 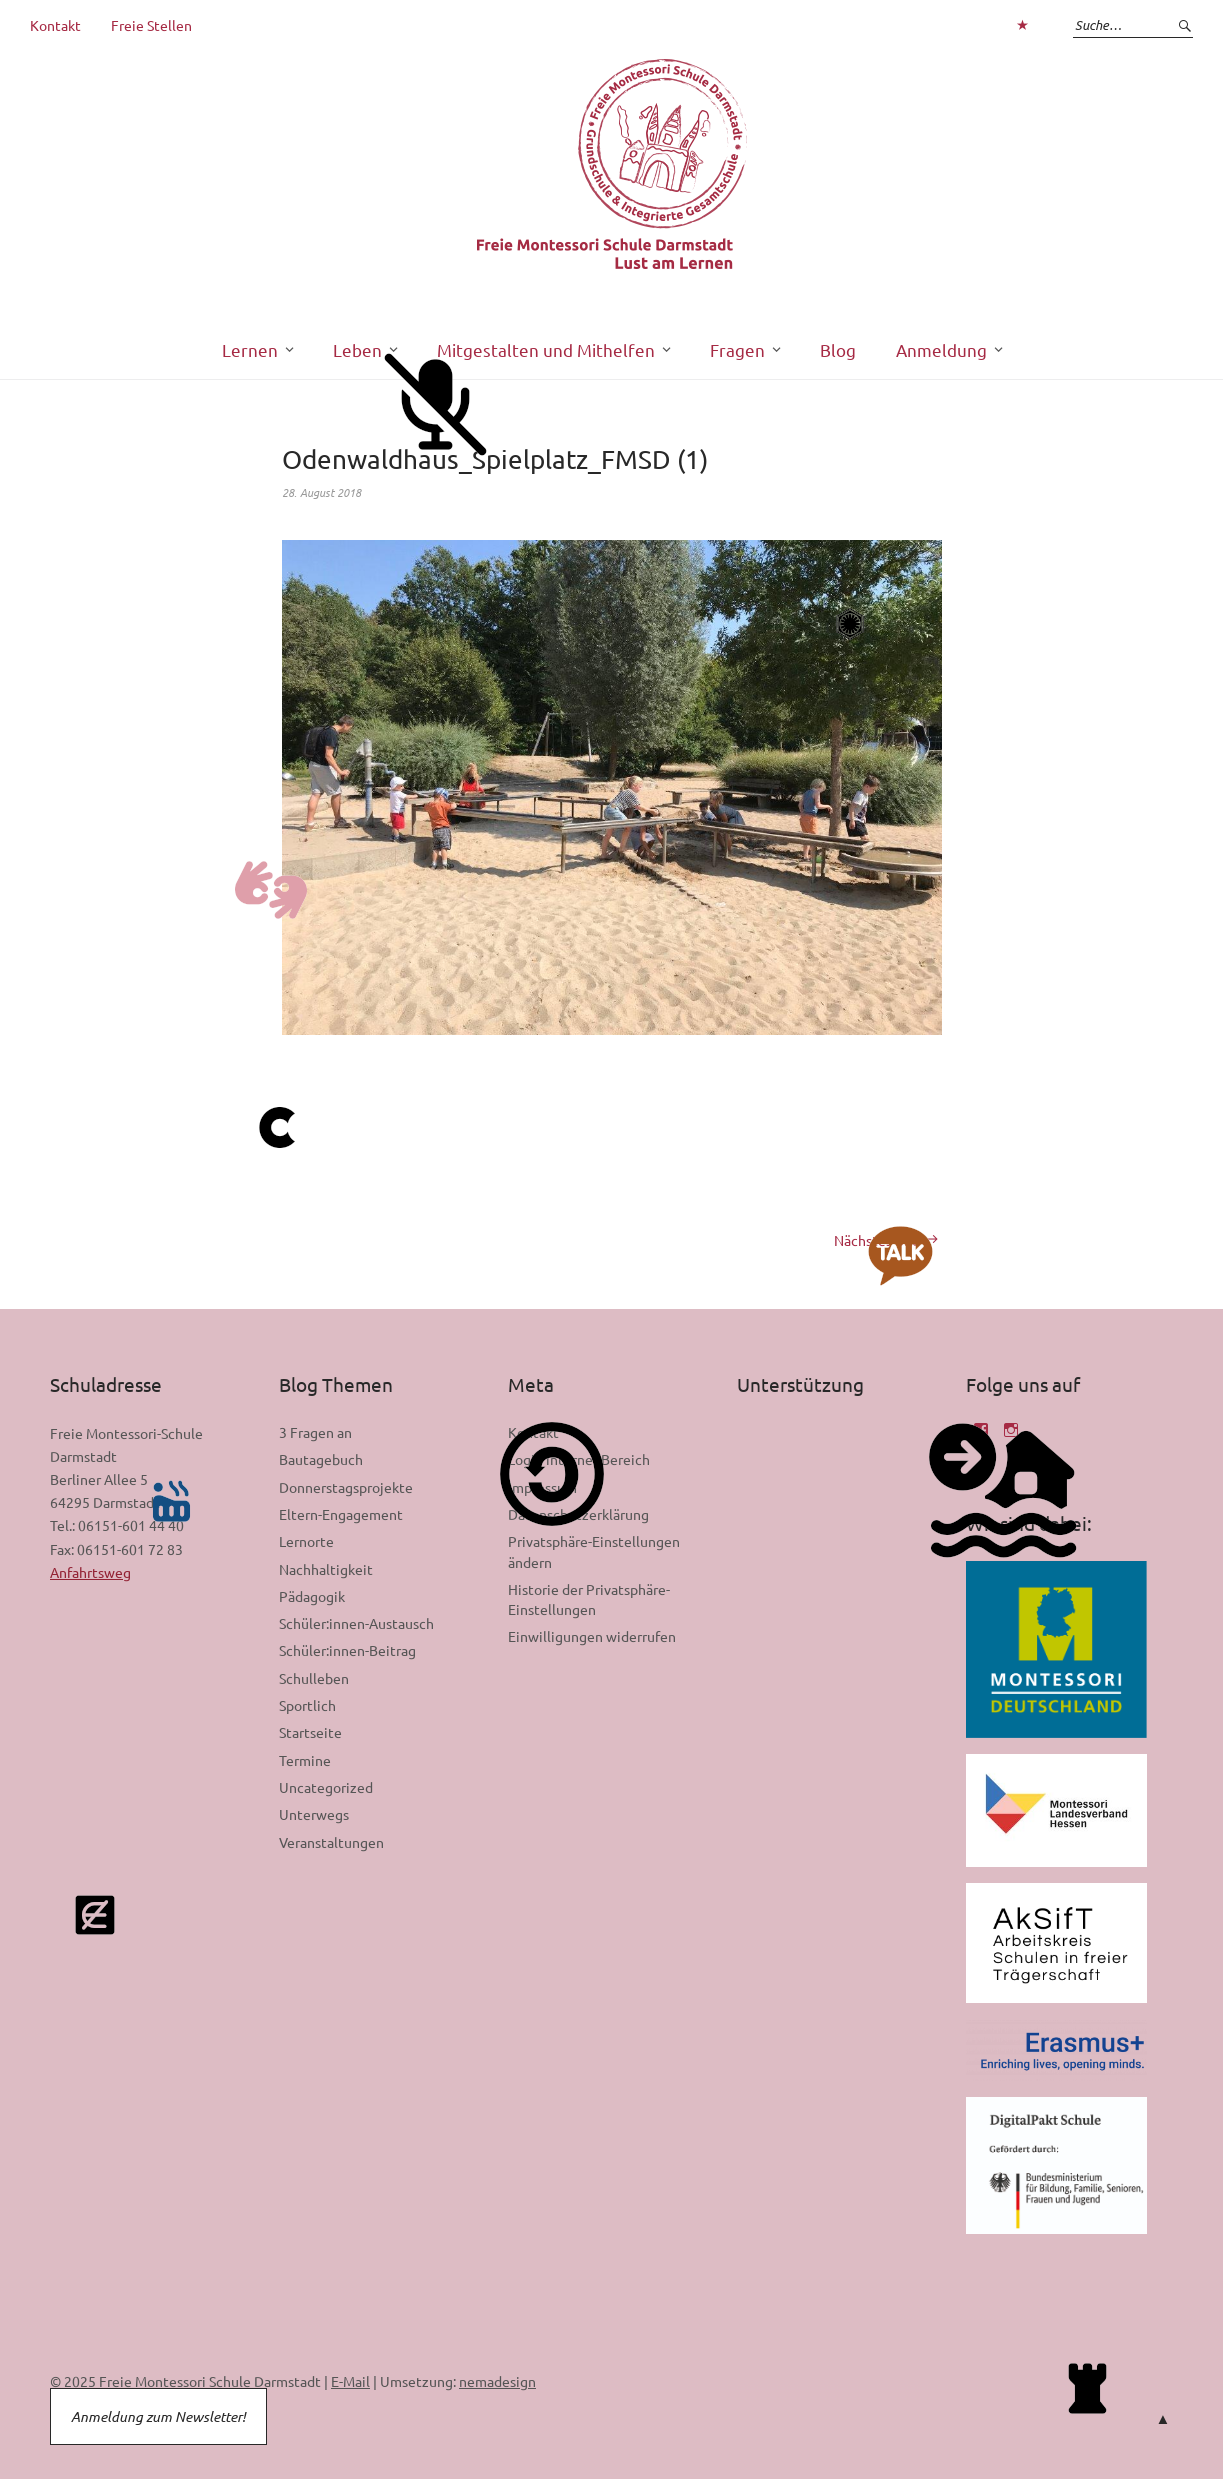 I want to click on mute your microphone, so click(x=435, y=404).